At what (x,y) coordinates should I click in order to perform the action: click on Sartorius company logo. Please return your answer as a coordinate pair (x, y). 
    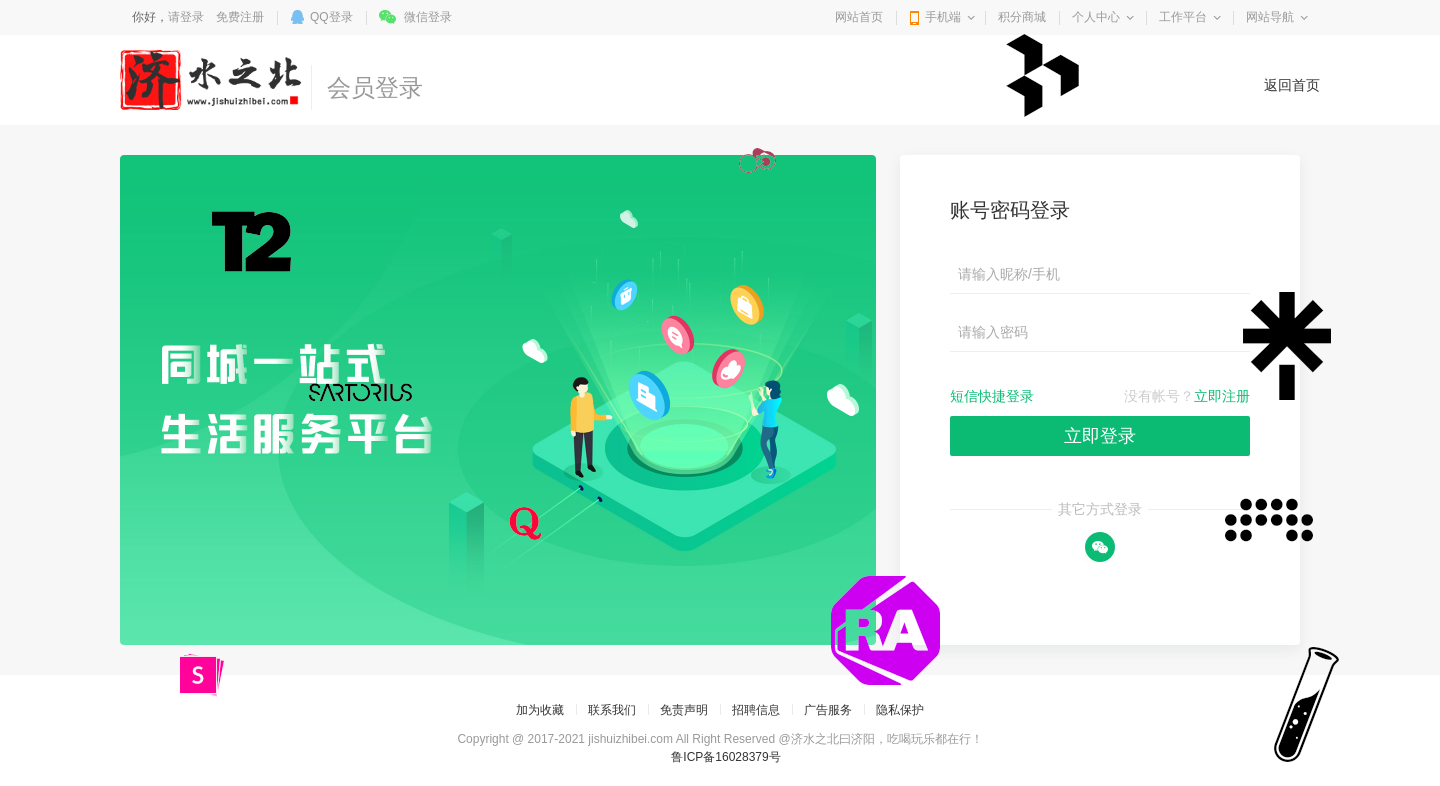
    Looking at the image, I should click on (360, 392).